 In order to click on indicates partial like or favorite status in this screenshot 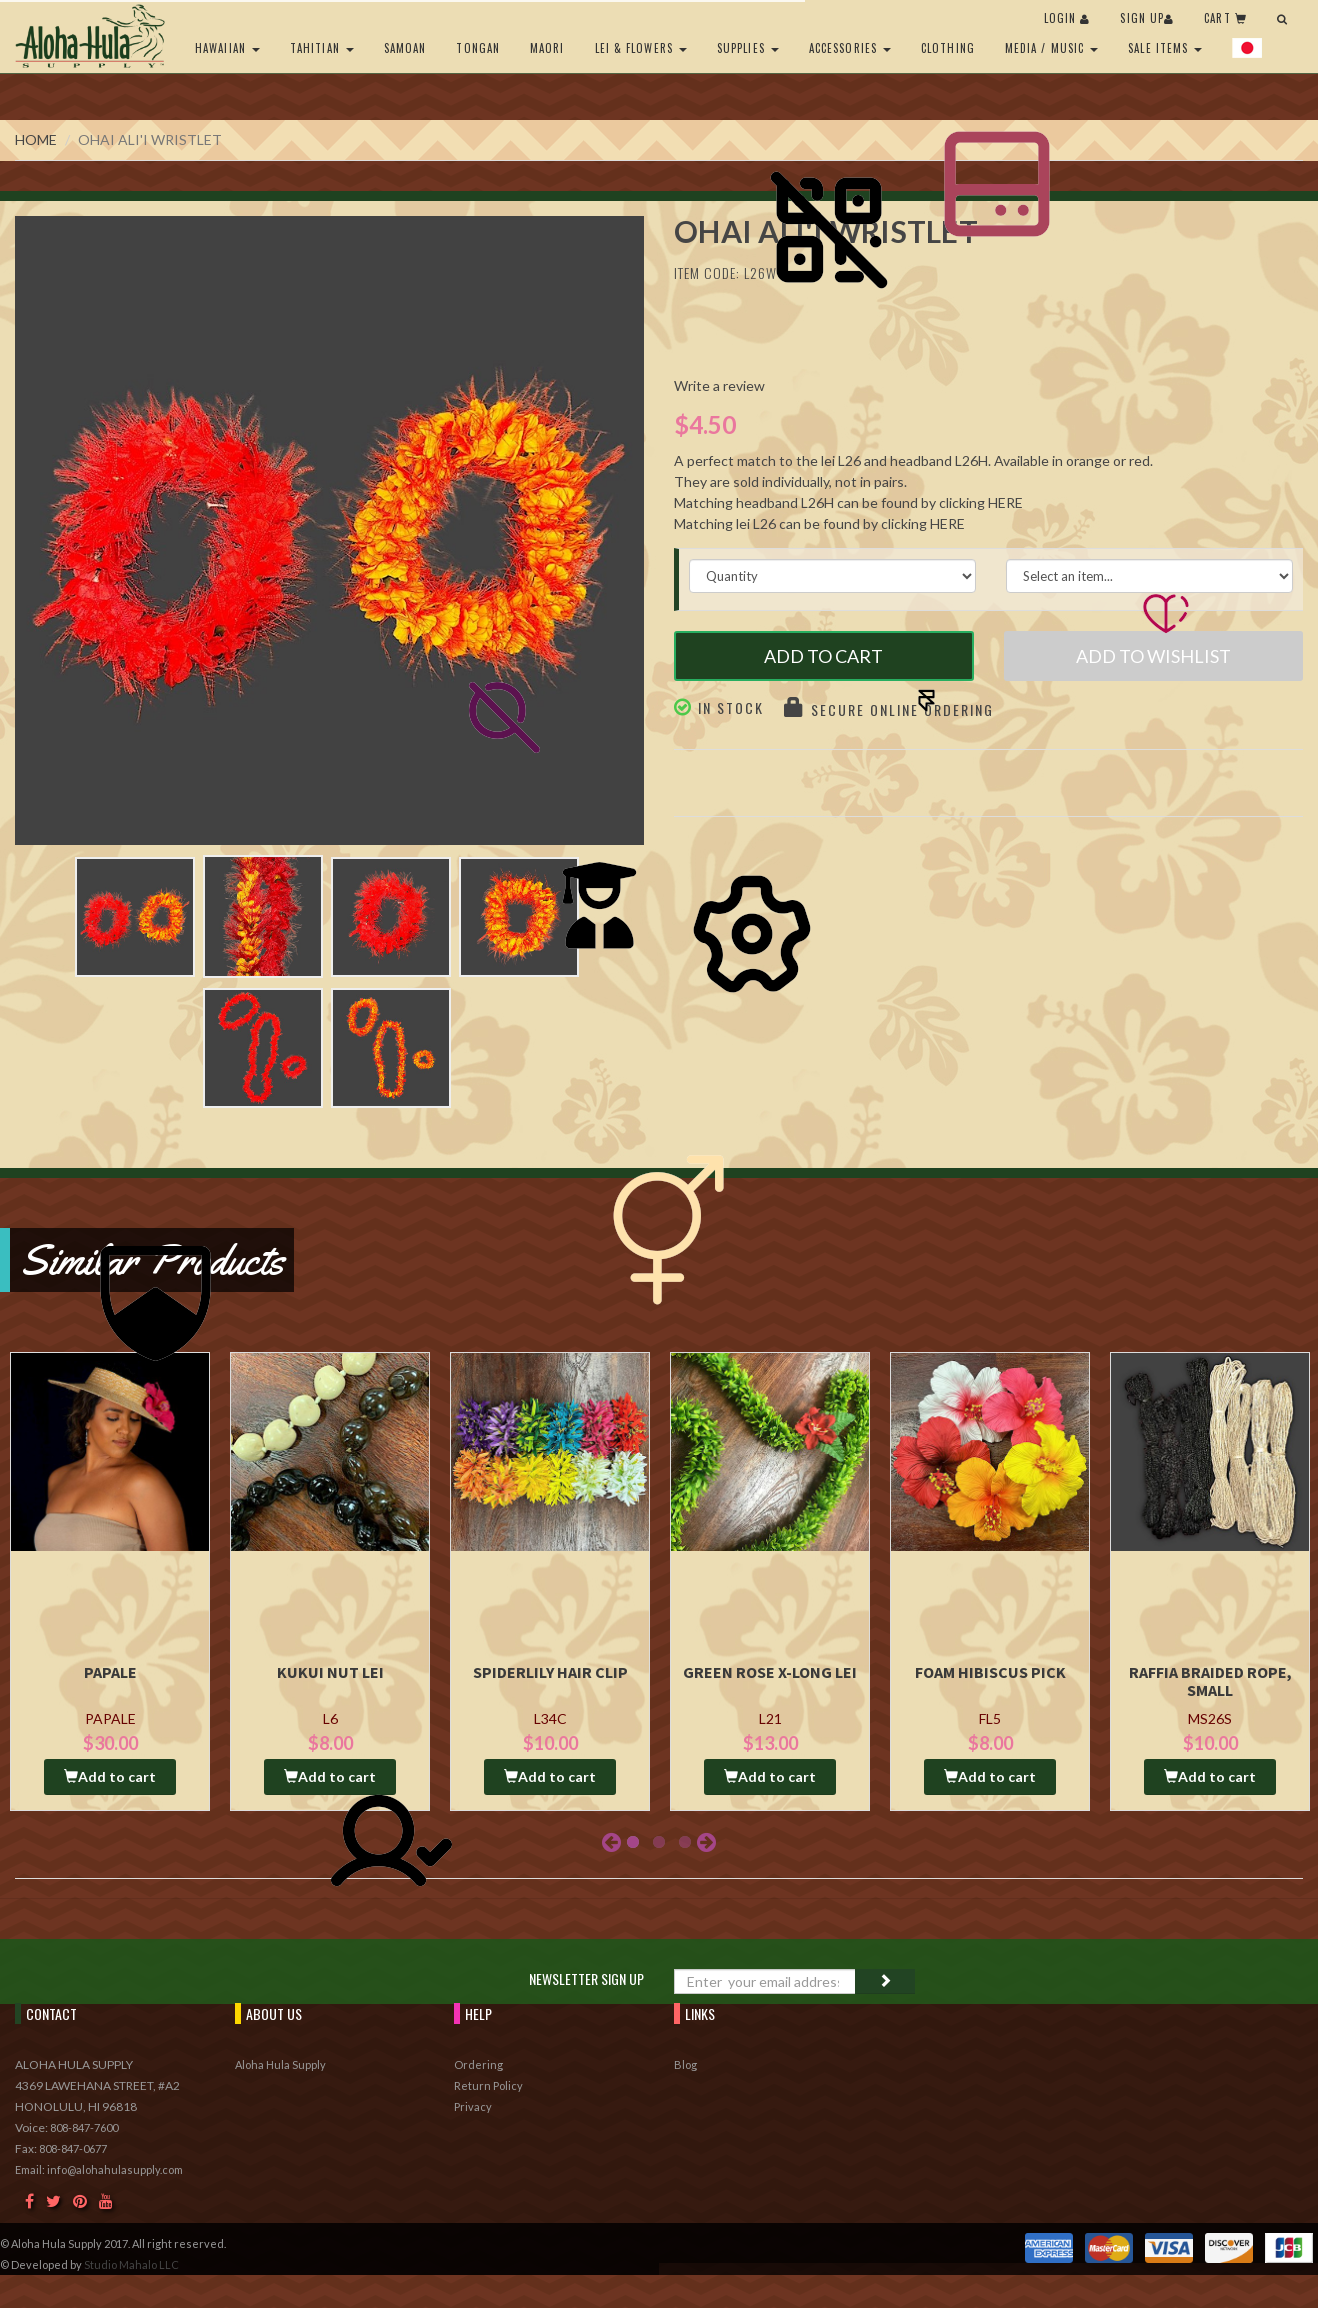, I will do `click(1166, 612)`.